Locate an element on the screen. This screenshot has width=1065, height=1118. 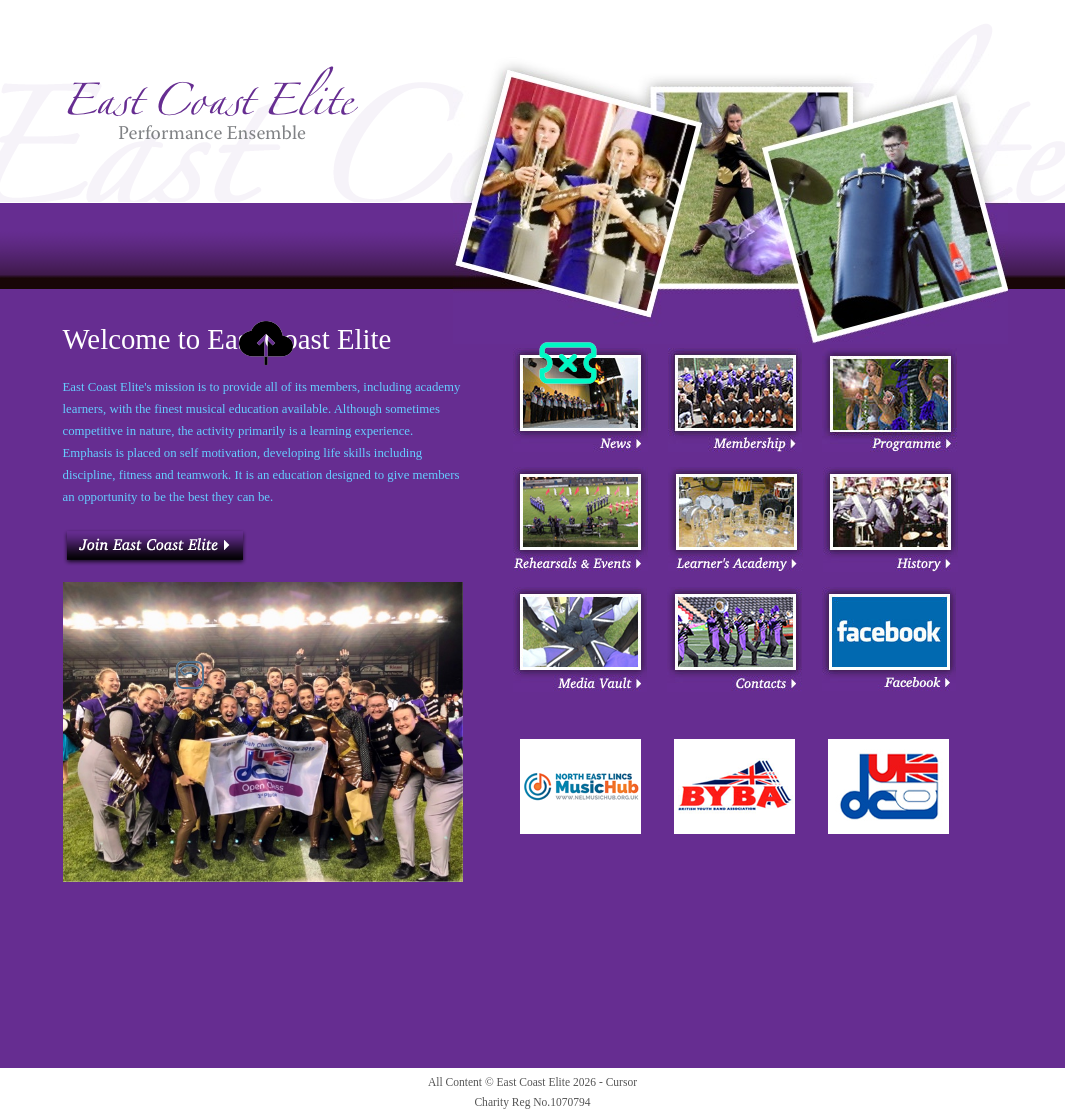
cancel or remove a ticket is located at coordinates (568, 363).